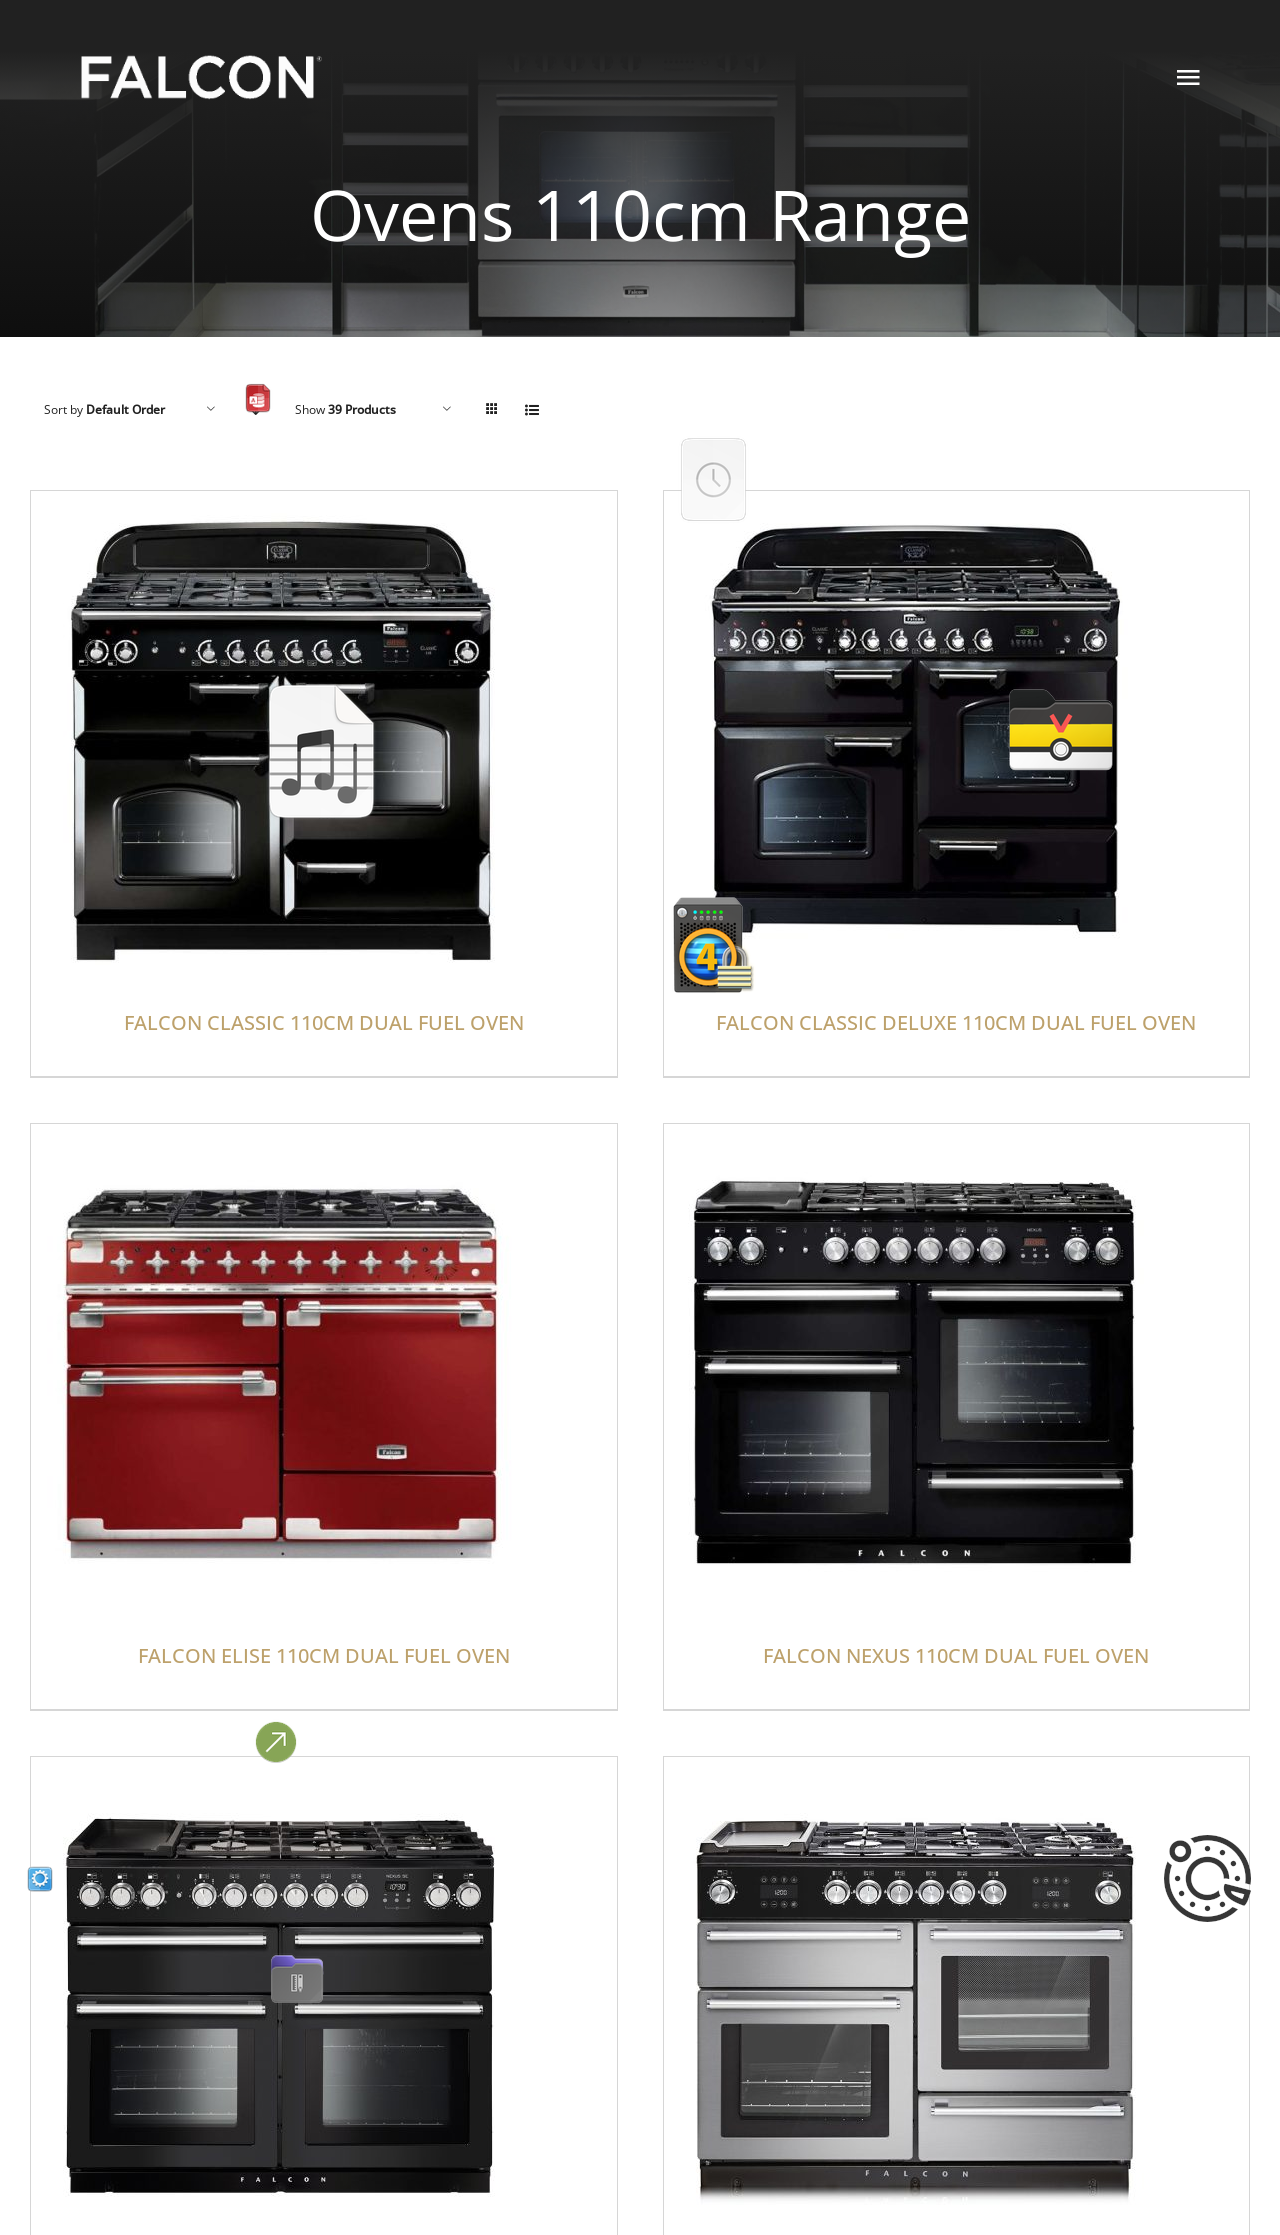 The width and height of the screenshot is (1280, 2235). I want to click on access your templates folder, so click(297, 1979).